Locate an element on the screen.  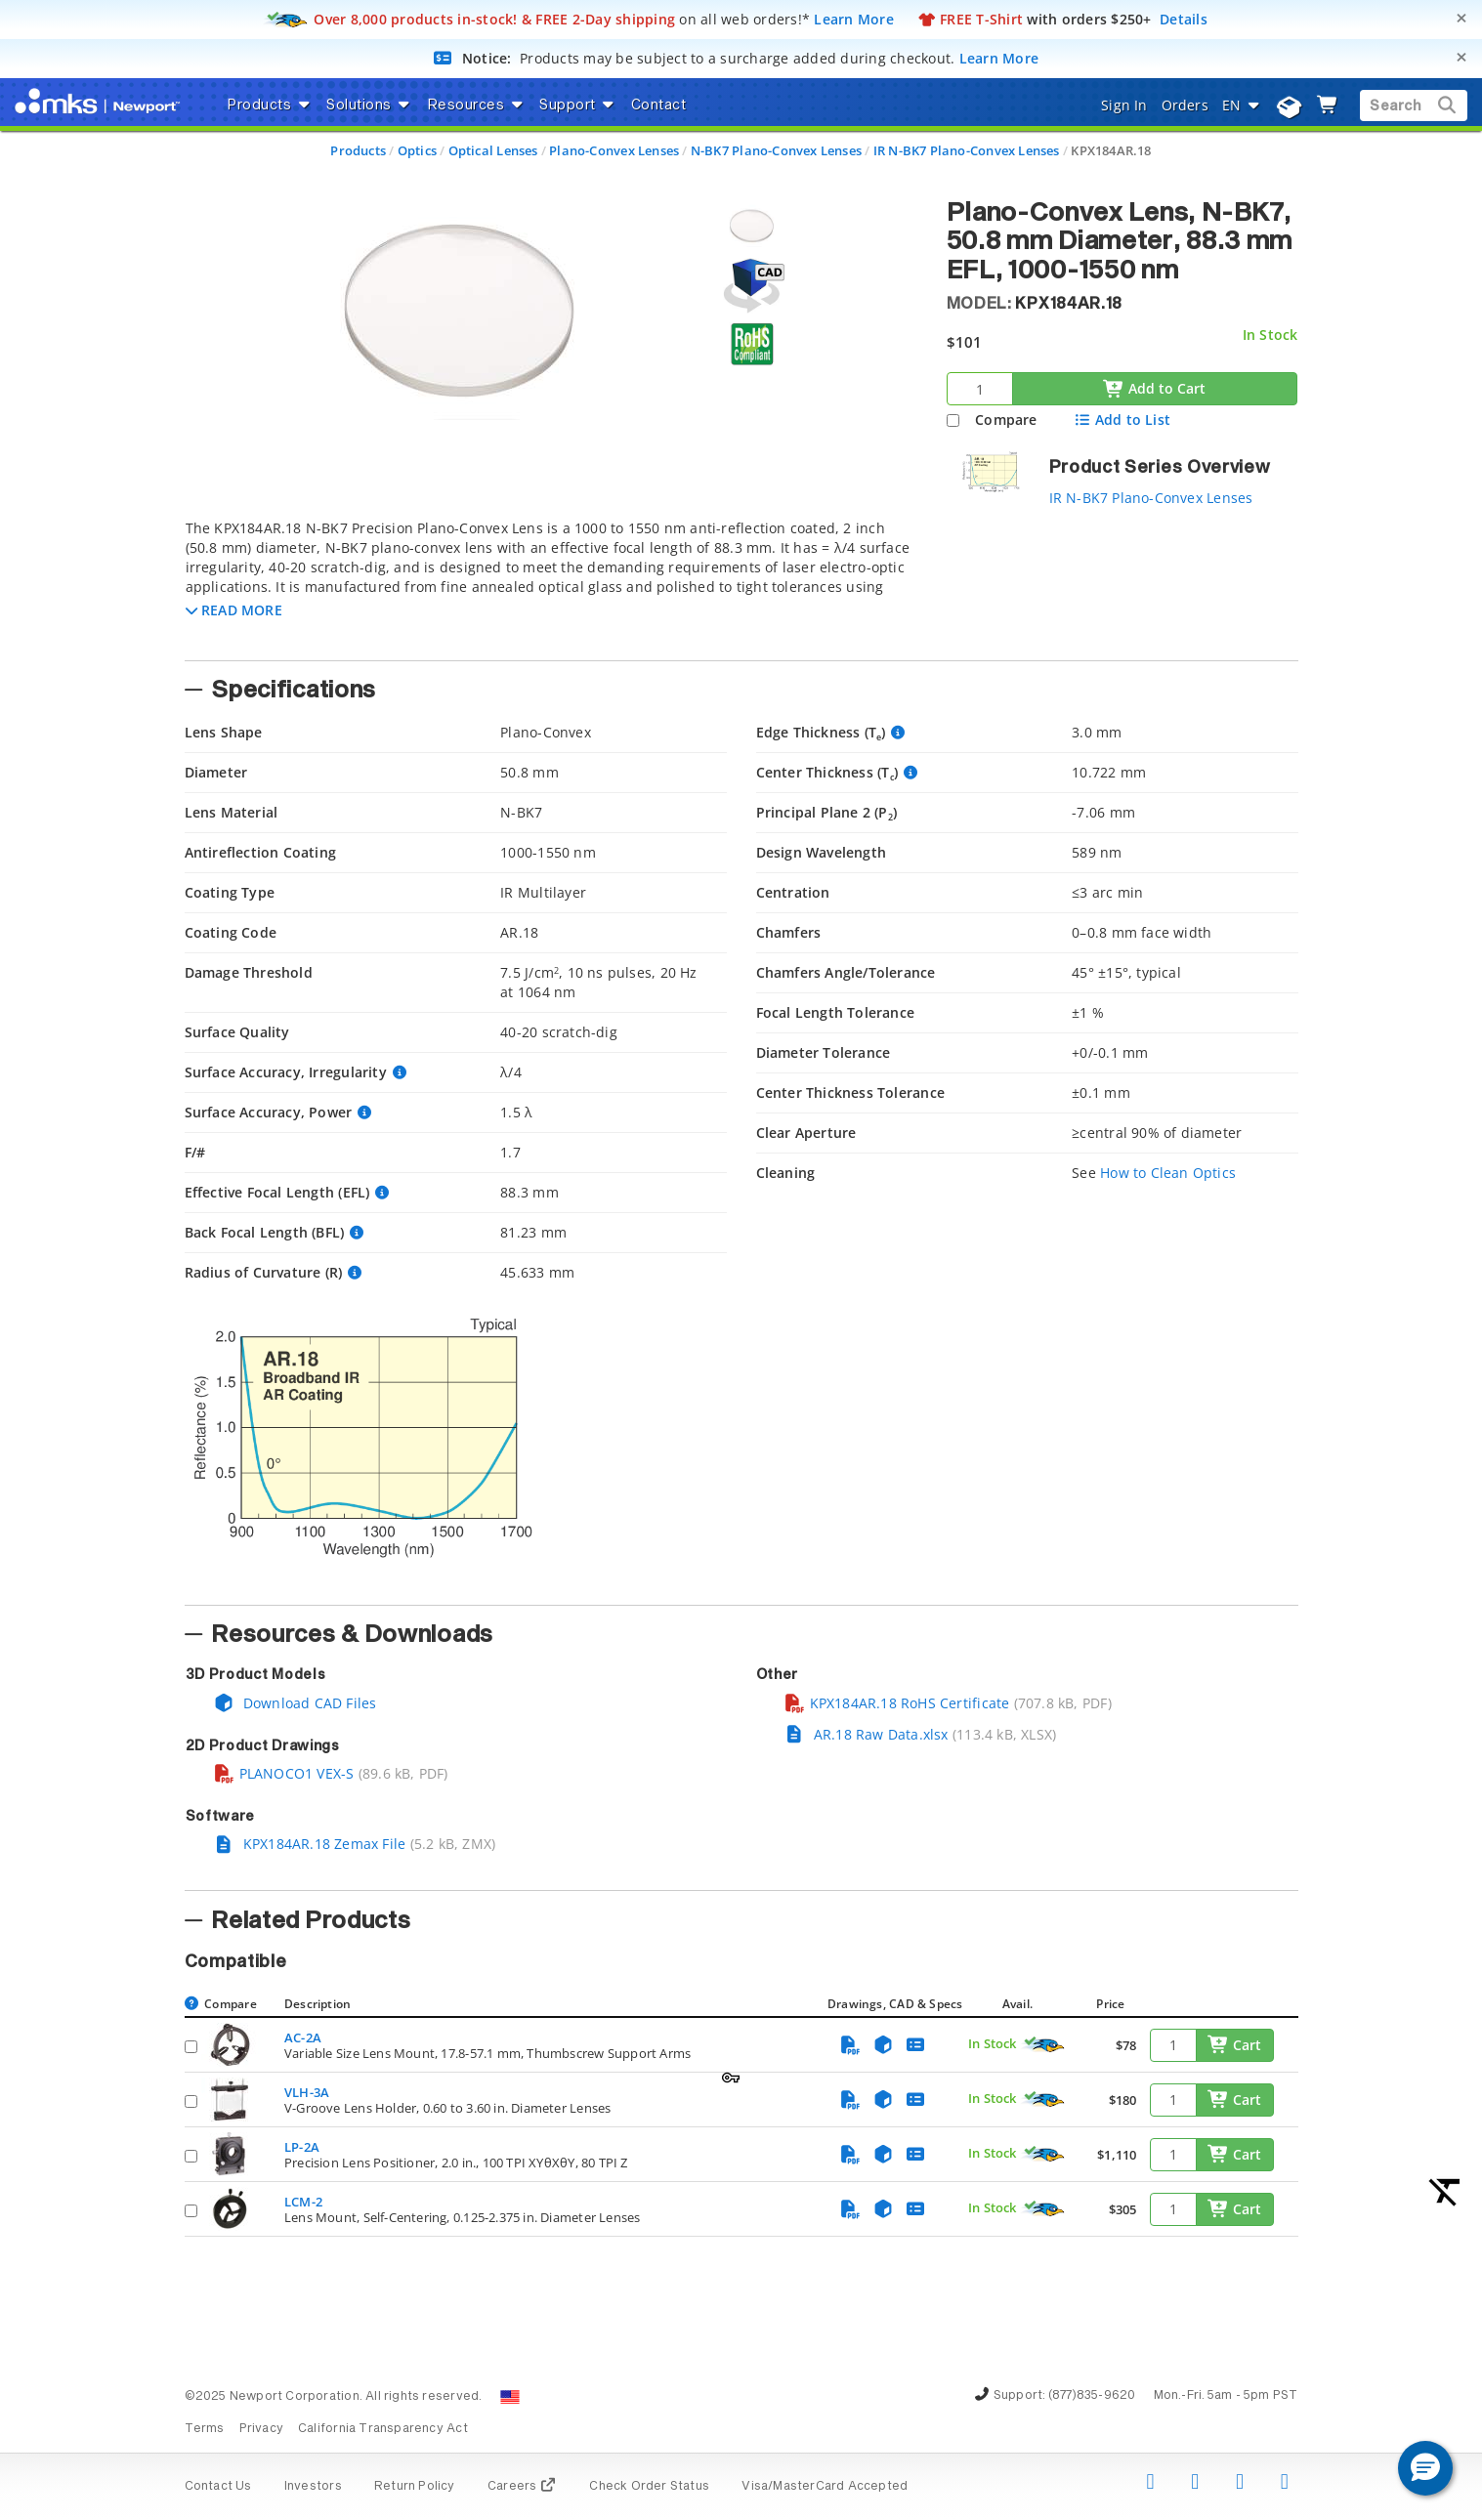
clear text formatting is located at coordinates (1446, 2191).